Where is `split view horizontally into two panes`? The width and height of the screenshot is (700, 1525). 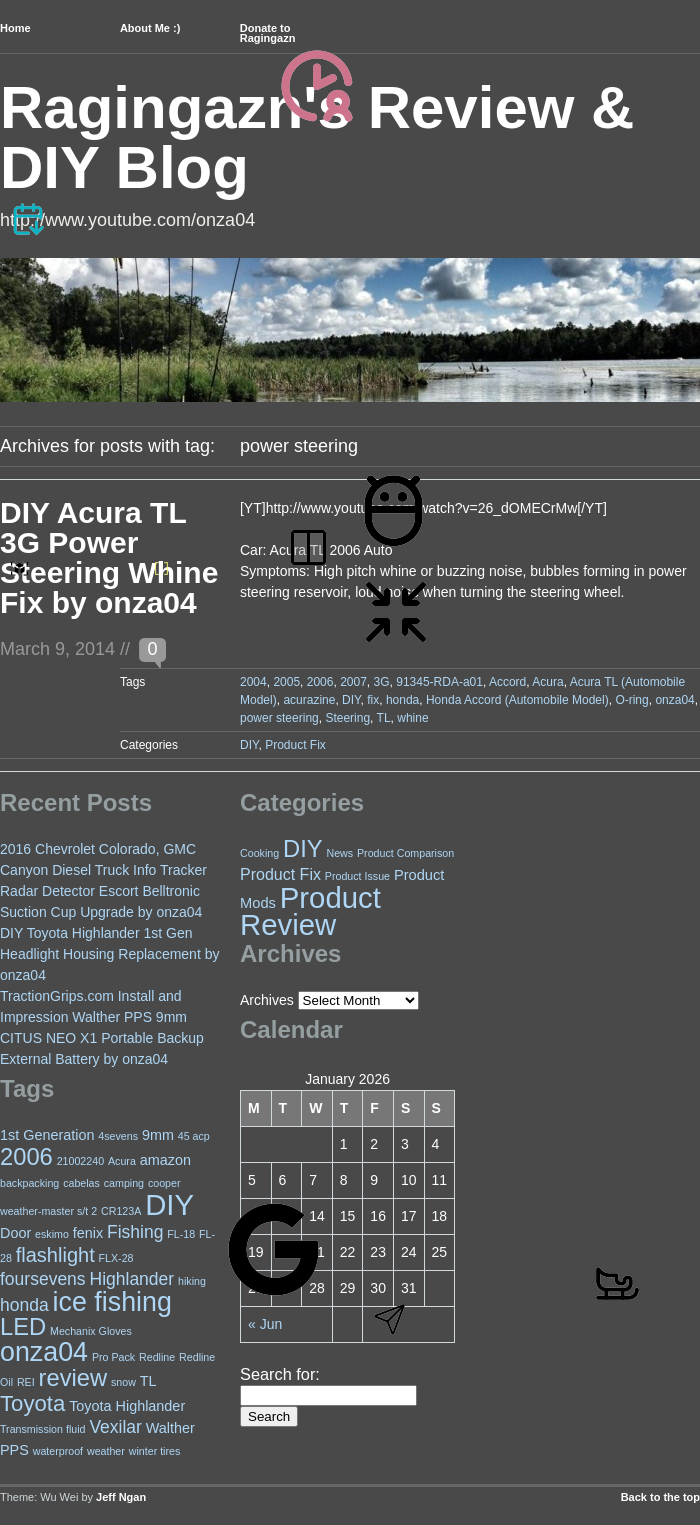 split view horizontally into two panes is located at coordinates (308, 547).